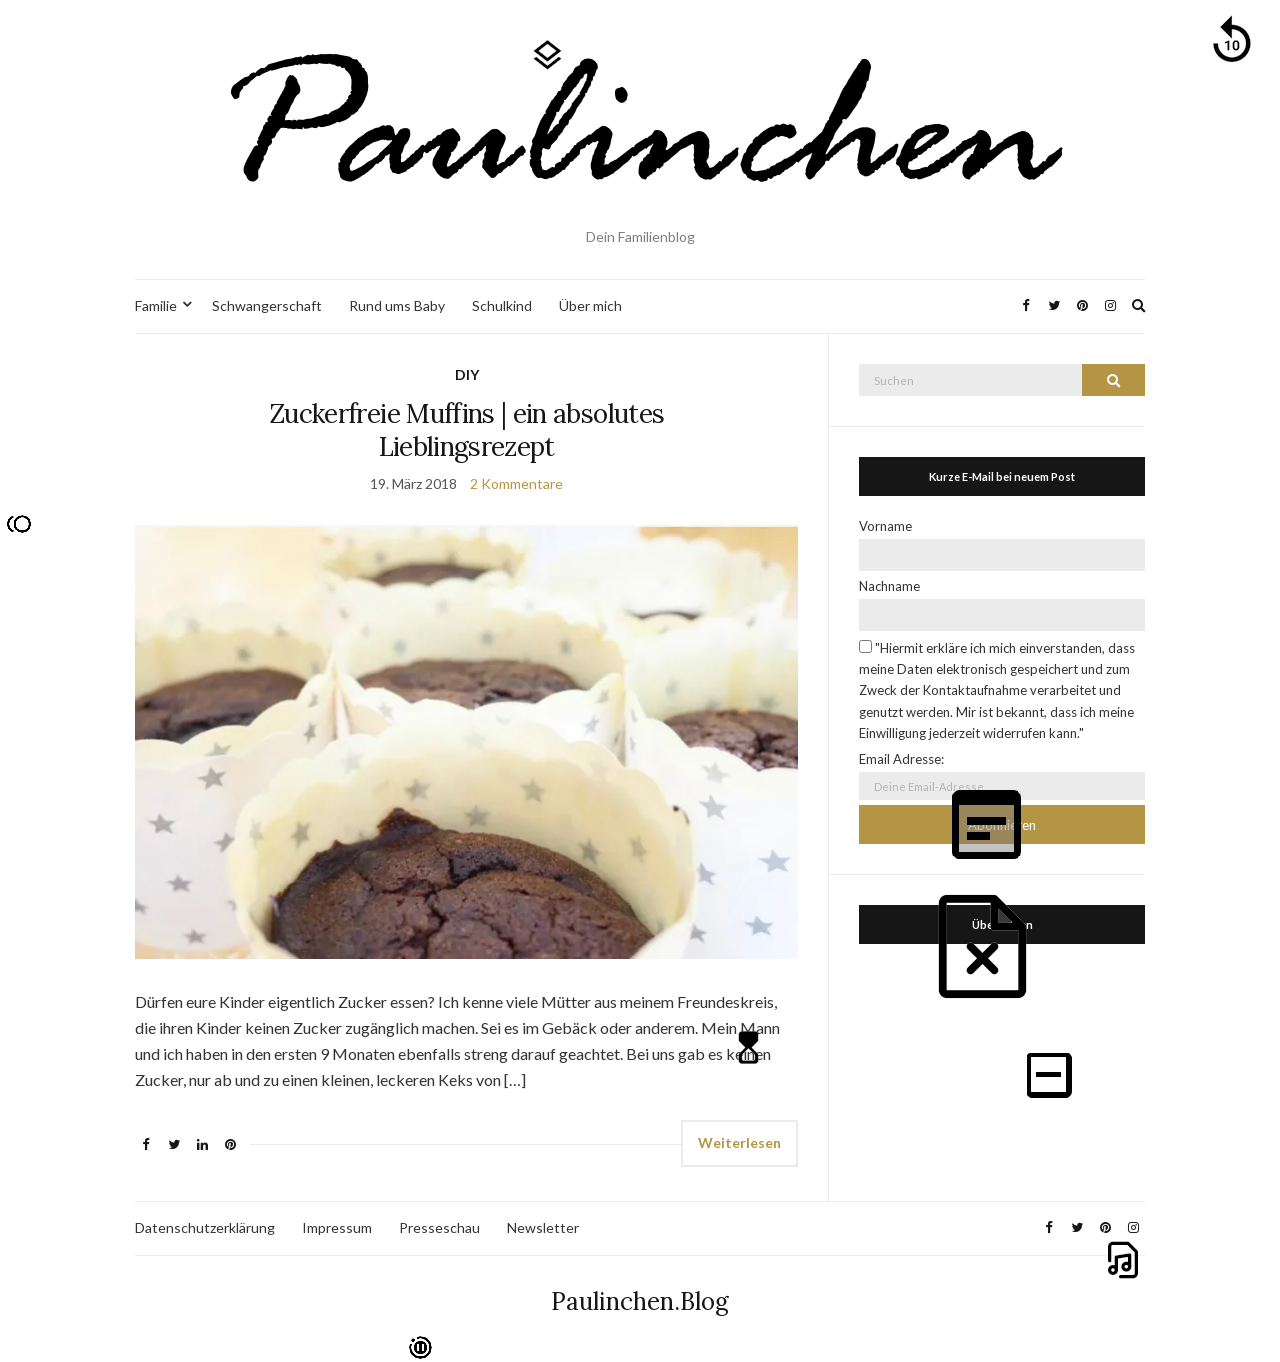  Describe the element at coordinates (748, 1047) in the screenshot. I see `indicates loading or processing in progress` at that location.